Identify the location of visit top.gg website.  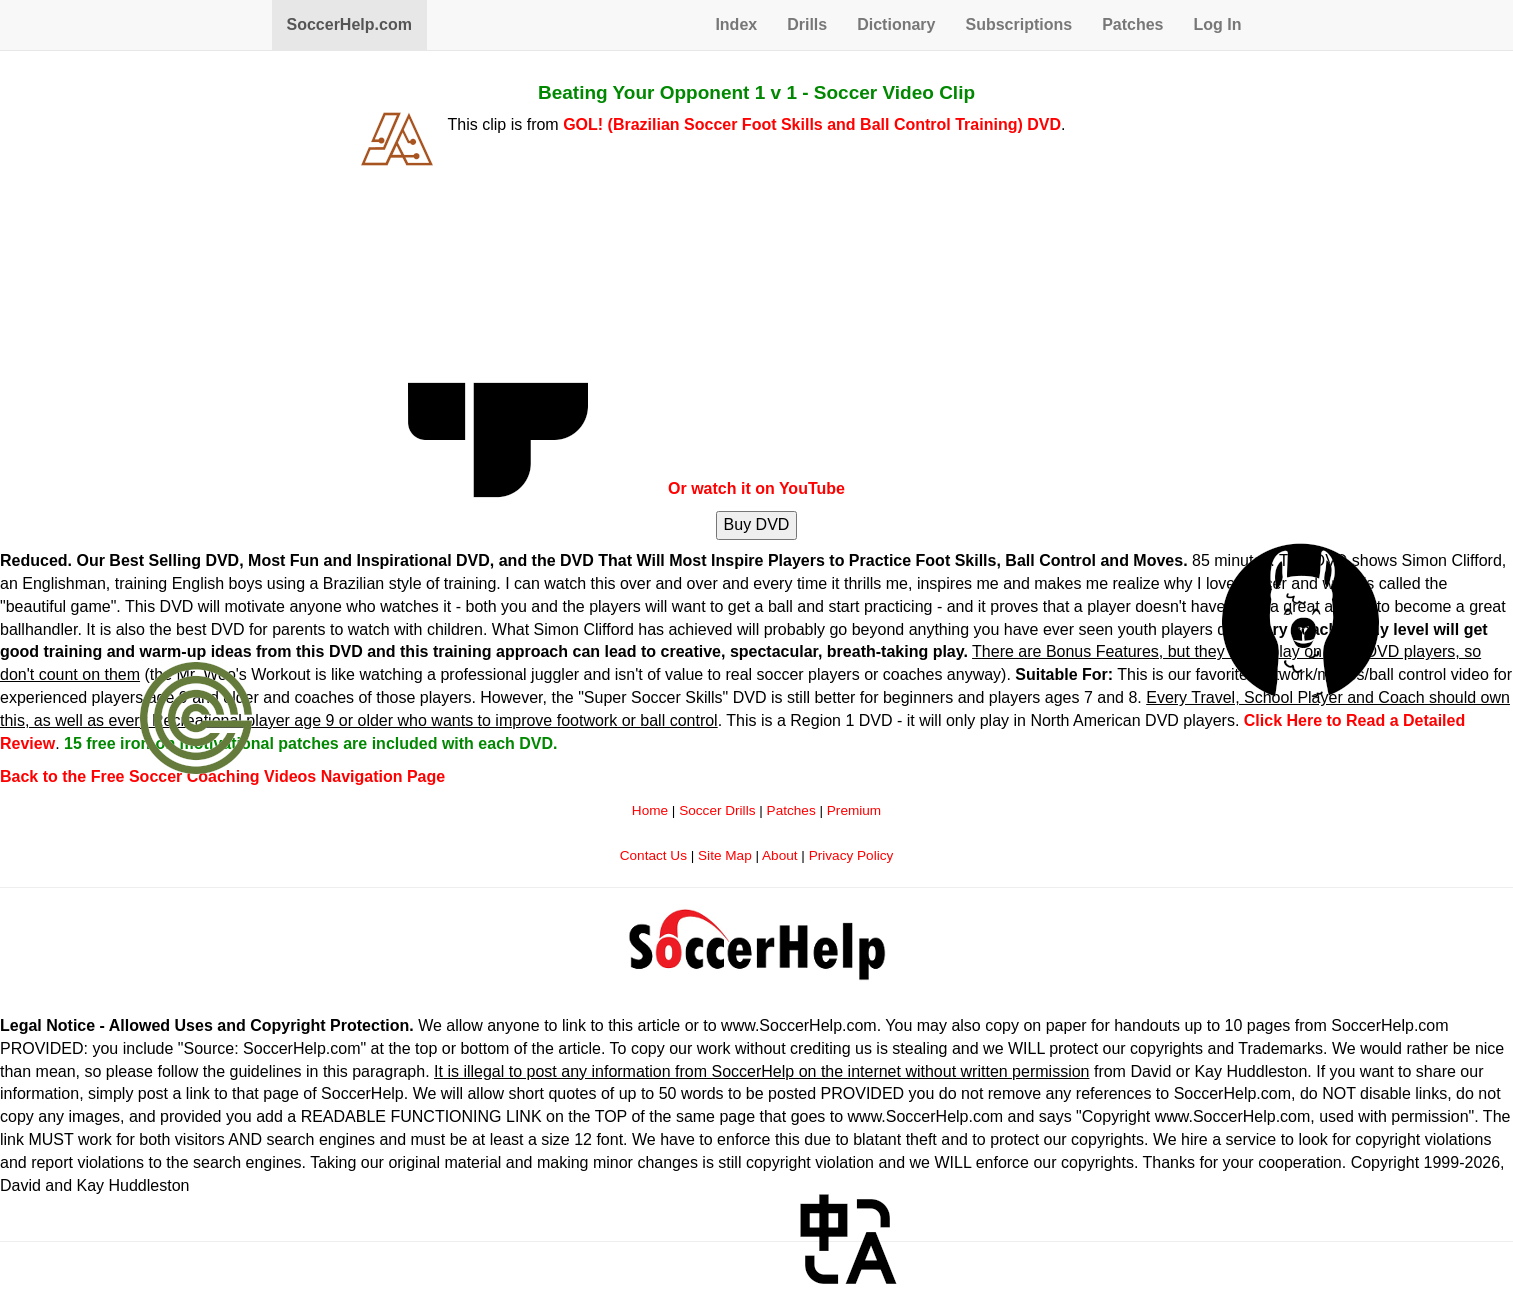
(498, 440).